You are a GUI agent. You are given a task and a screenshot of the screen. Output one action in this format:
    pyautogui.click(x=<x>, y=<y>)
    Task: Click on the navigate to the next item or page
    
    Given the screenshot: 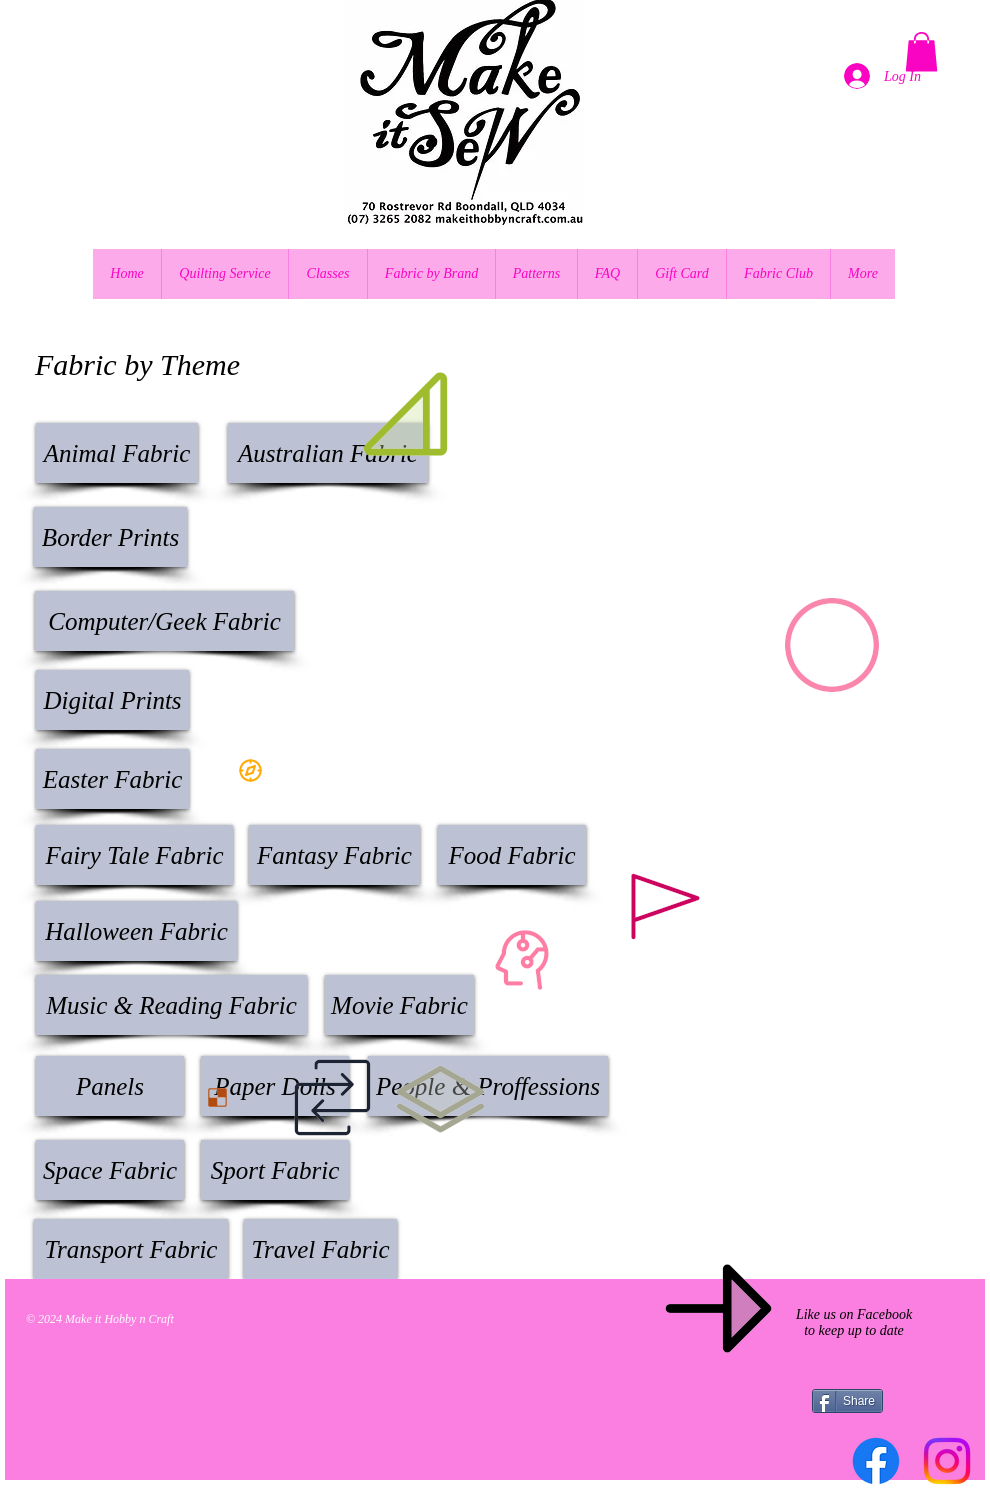 What is the action you would take?
    pyautogui.click(x=718, y=1308)
    